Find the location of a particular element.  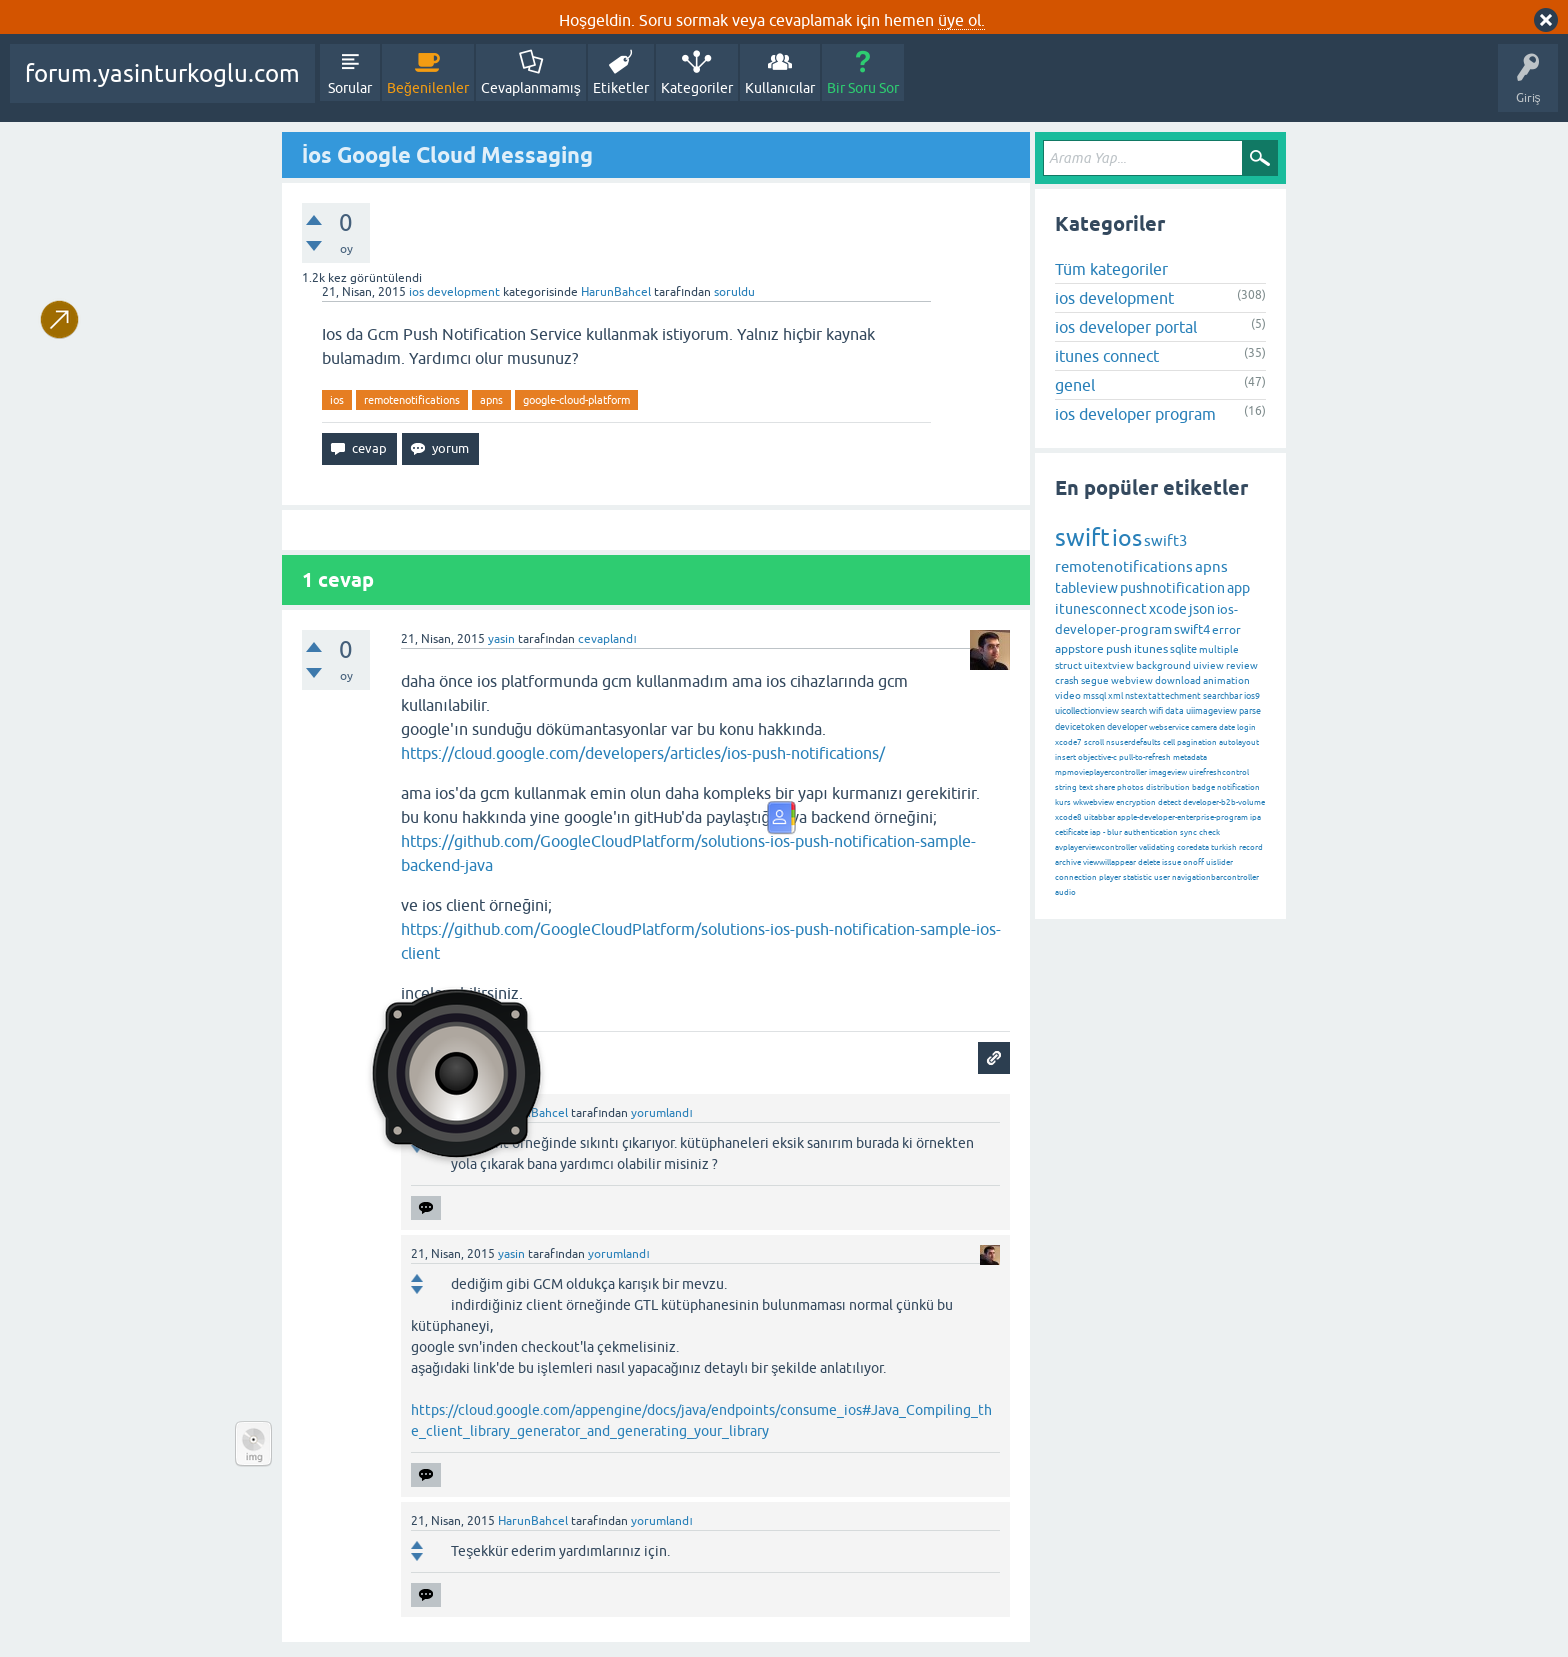

indicates a symbolic link or shortcut to another file is located at coordinates (59, 319).